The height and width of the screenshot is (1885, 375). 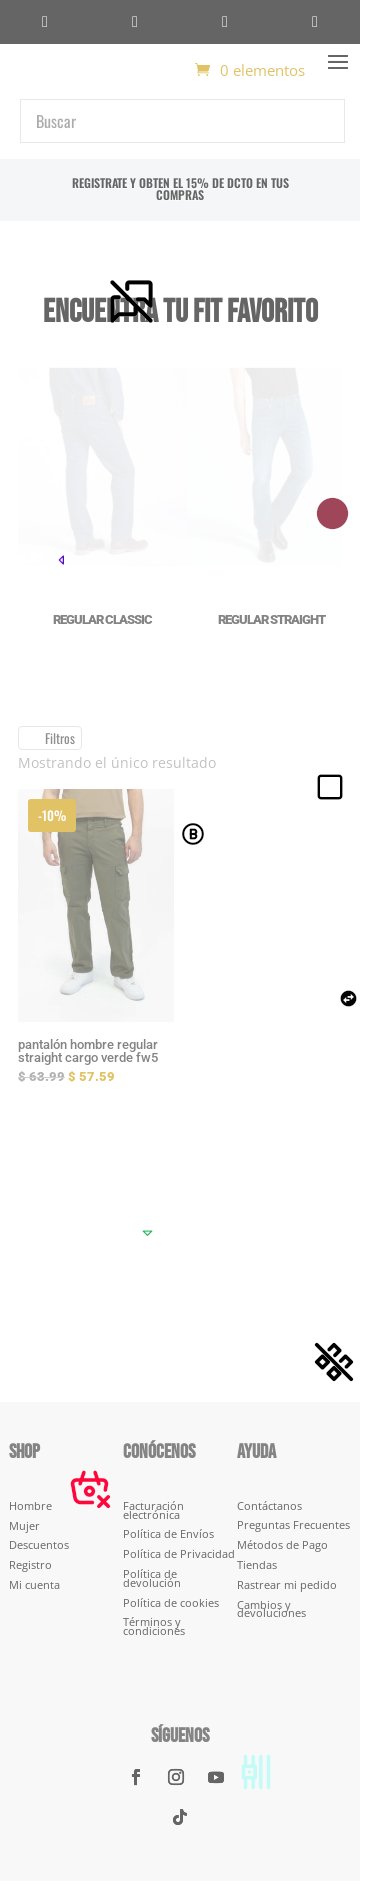 What do you see at coordinates (332, 513) in the screenshot?
I see `start recording audio or video` at bounding box center [332, 513].